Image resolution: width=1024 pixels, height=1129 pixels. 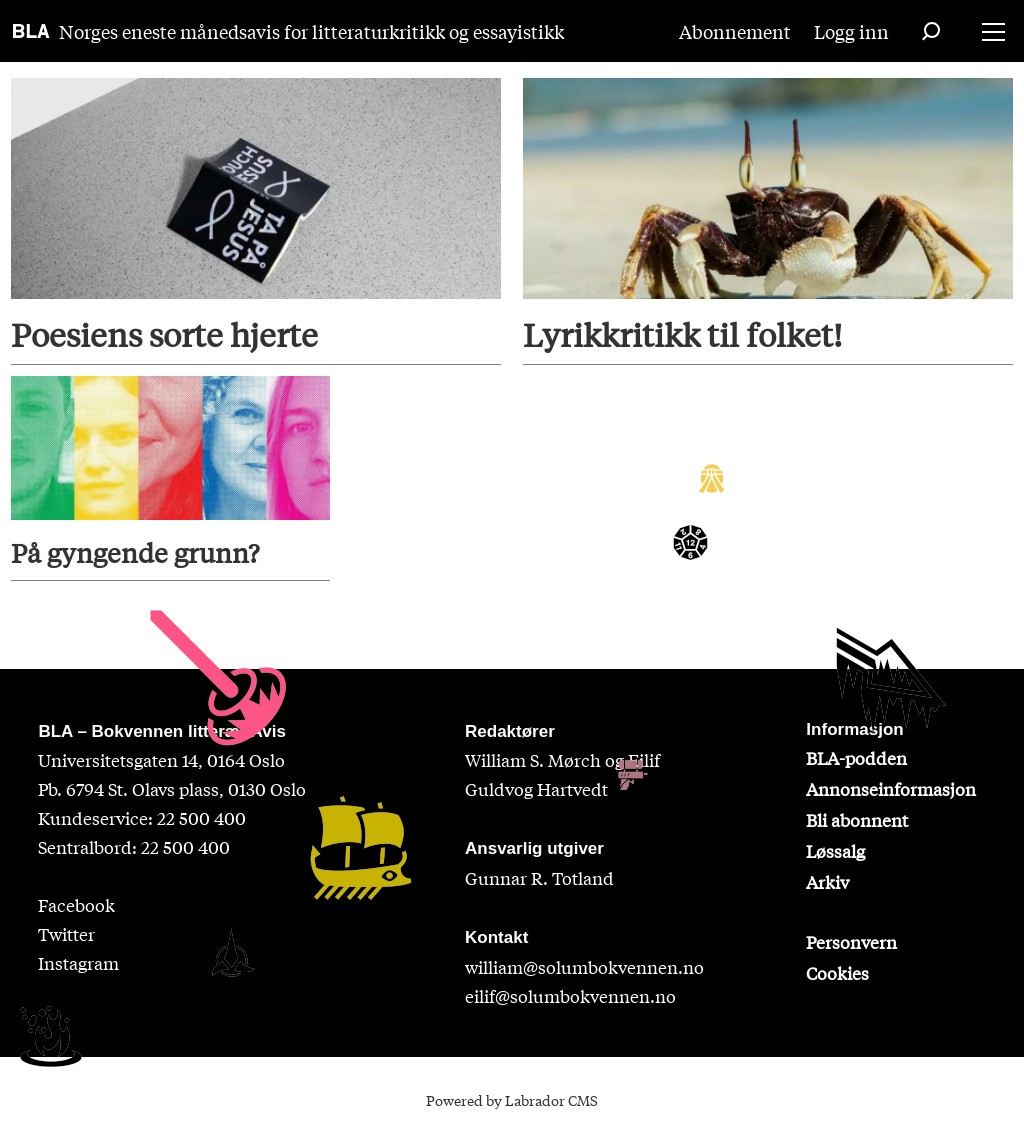 What do you see at coordinates (633, 775) in the screenshot?
I see `select water gun weapon in game` at bounding box center [633, 775].